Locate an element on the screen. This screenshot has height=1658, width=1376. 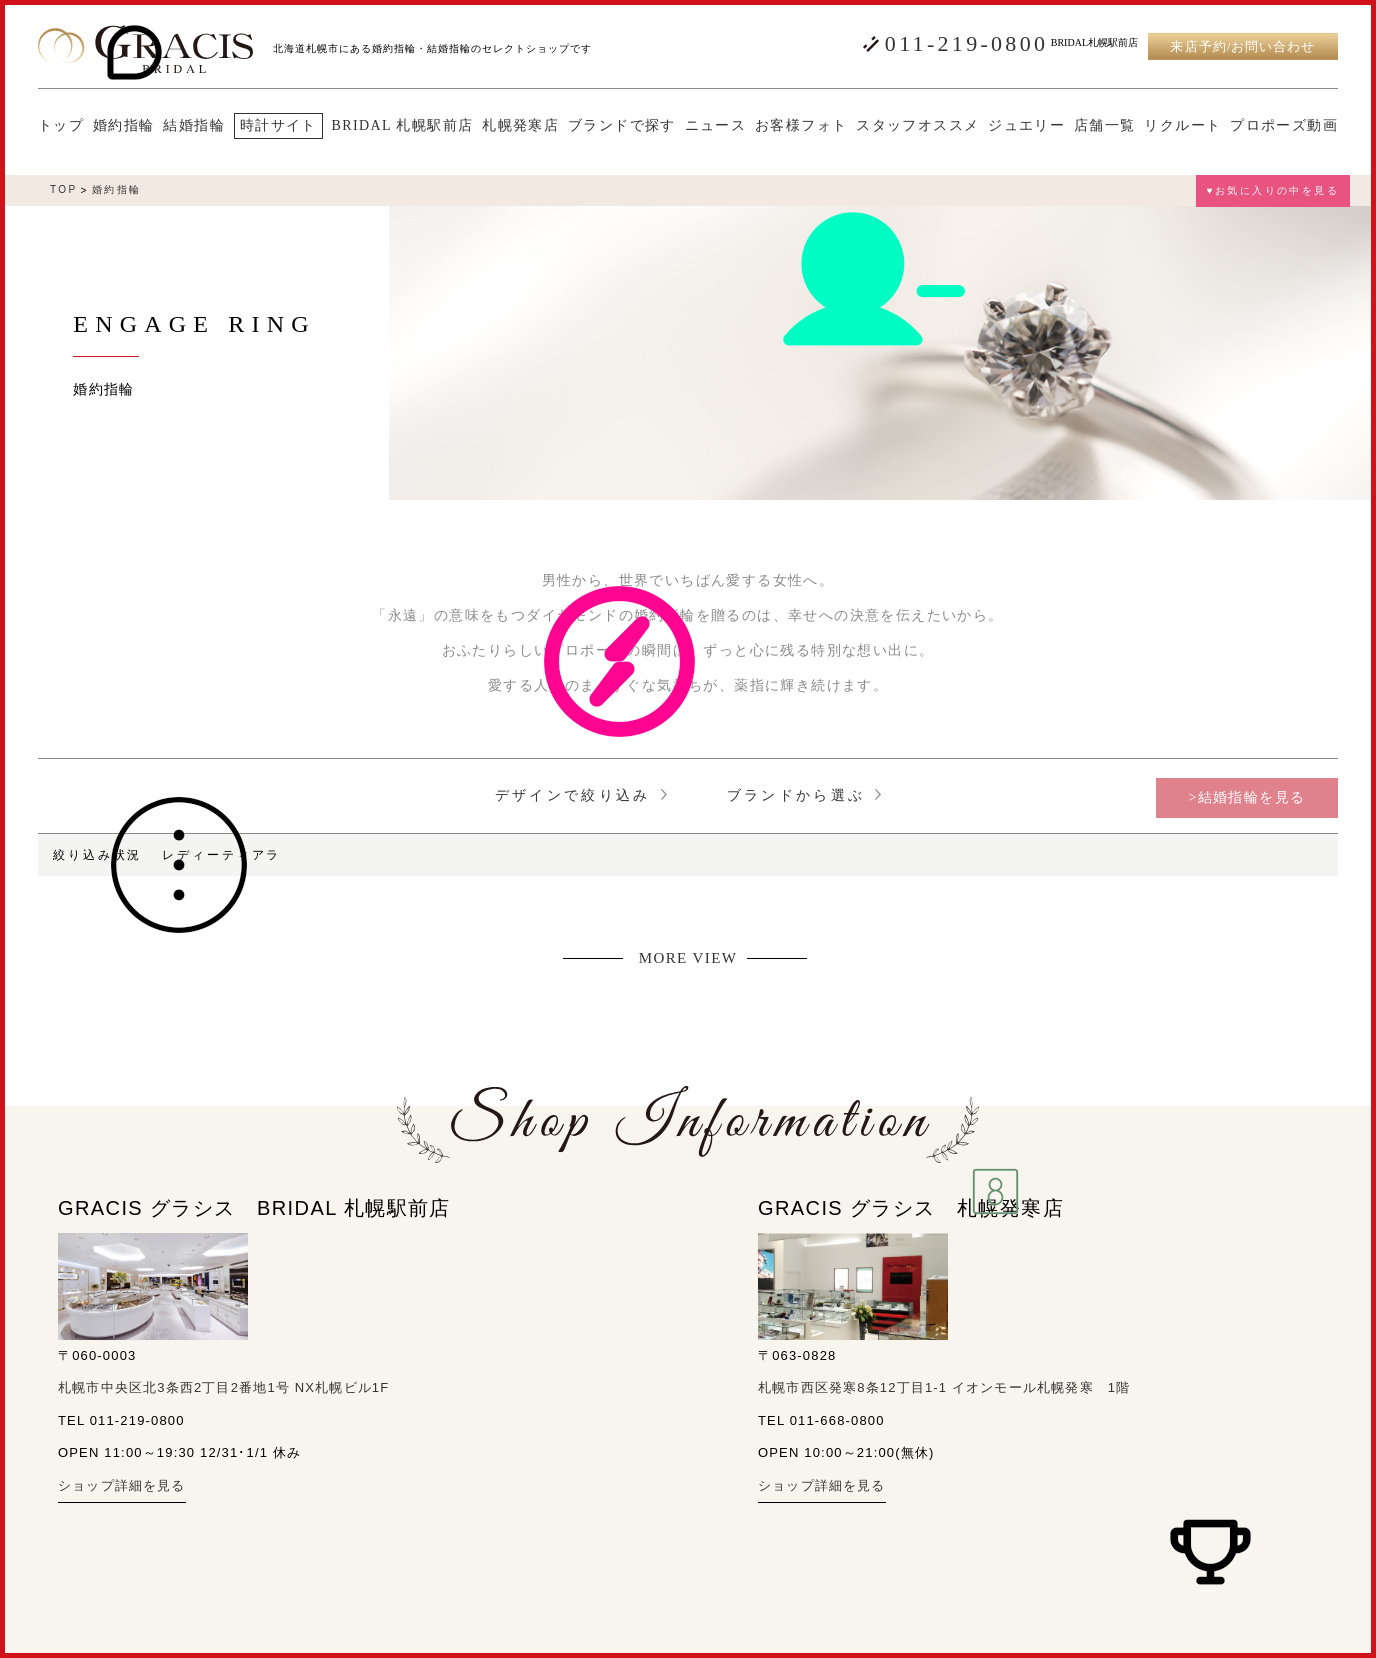
select or navigate to item number eight is located at coordinates (995, 1191).